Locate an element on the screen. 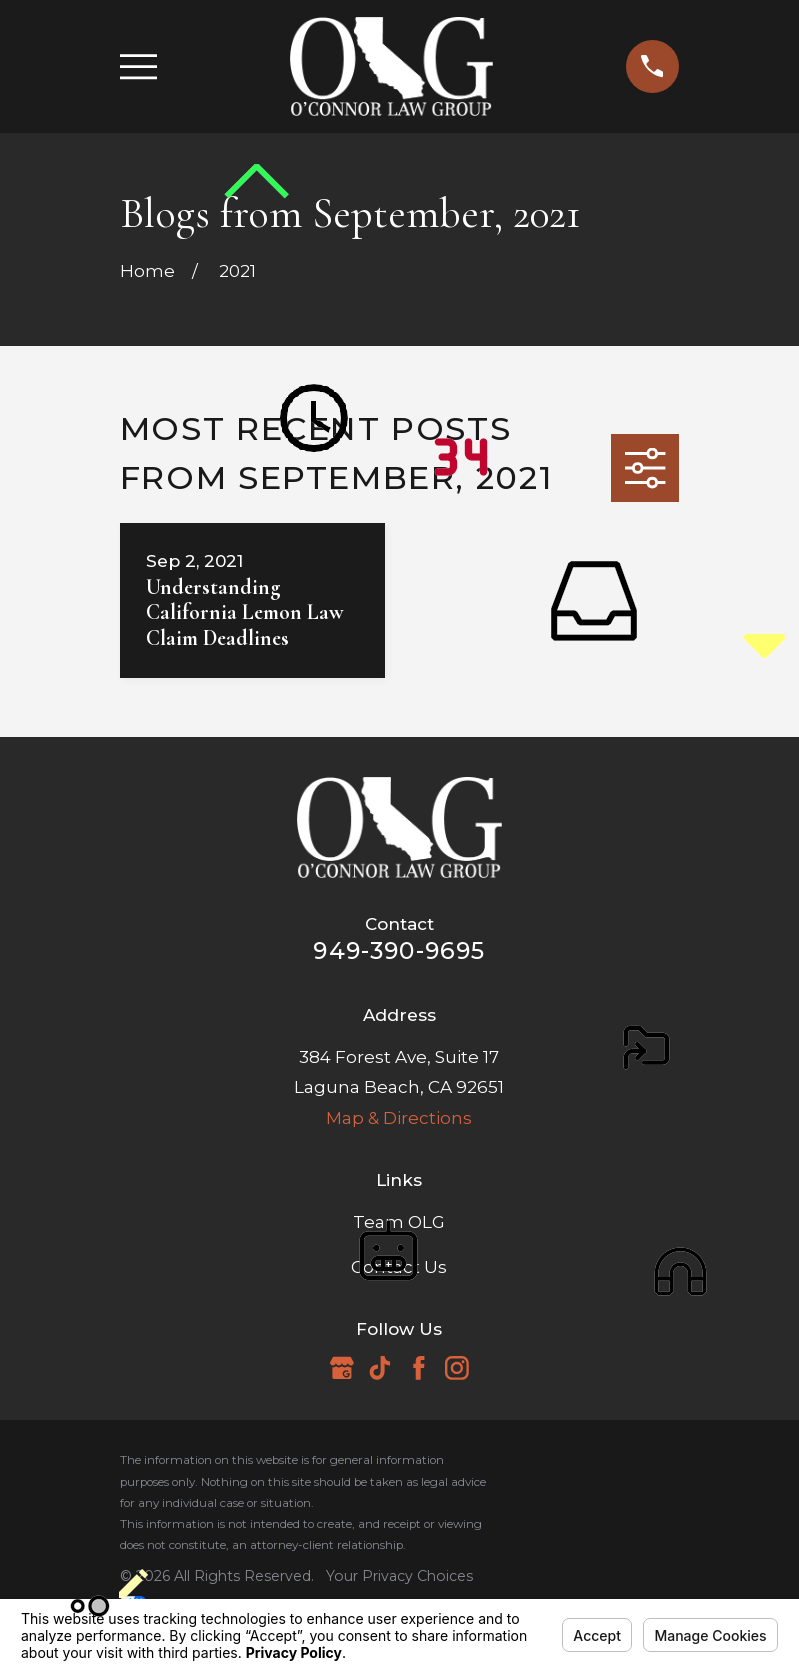  indicates item number 34 in a list or sequence is located at coordinates (461, 457).